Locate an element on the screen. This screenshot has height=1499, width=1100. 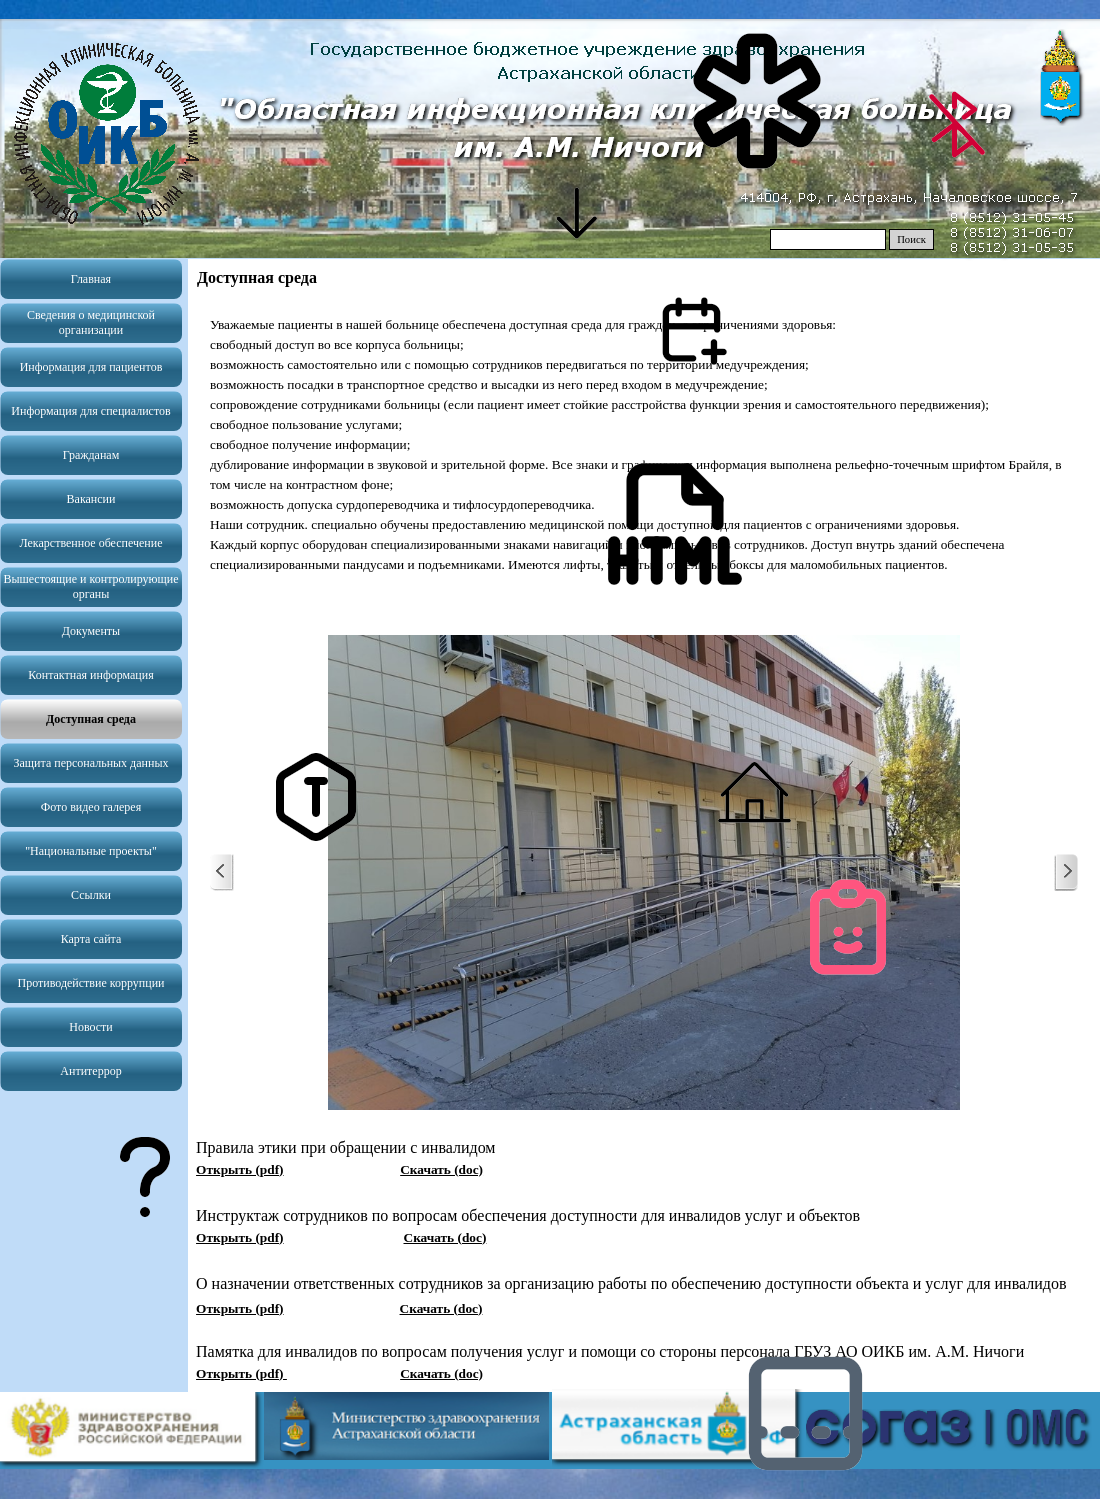
toggle bottom navigation bar off is located at coordinates (805, 1413).